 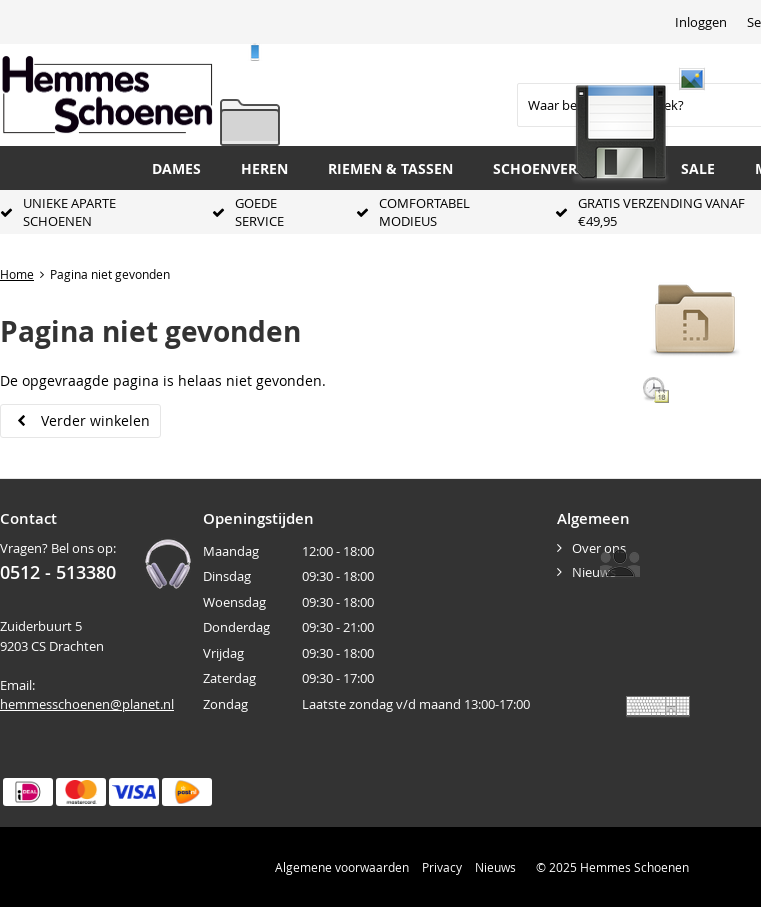 I want to click on save the current file or document, so click(x=623, y=134).